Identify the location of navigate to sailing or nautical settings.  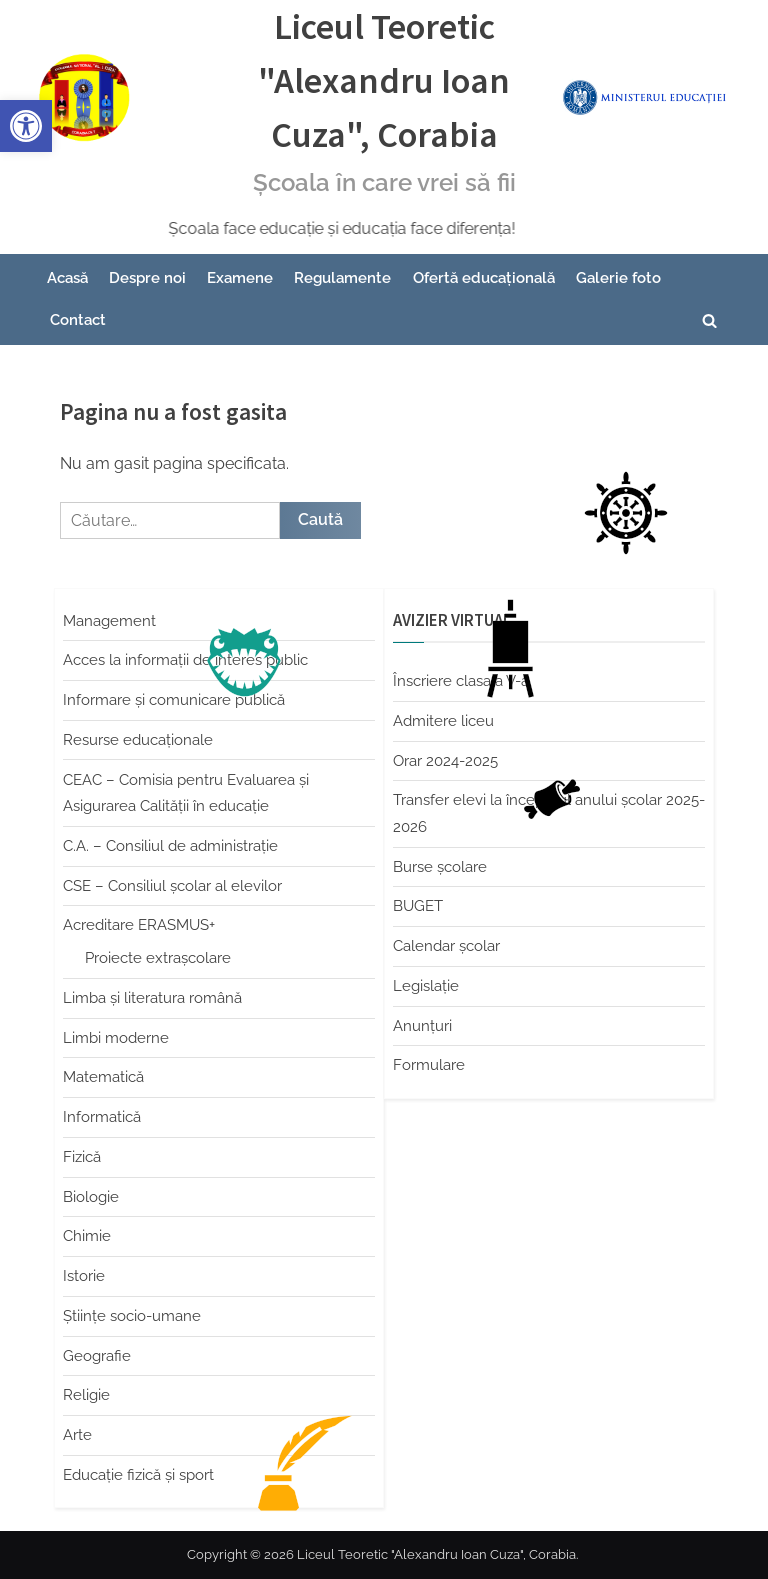
(626, 513).